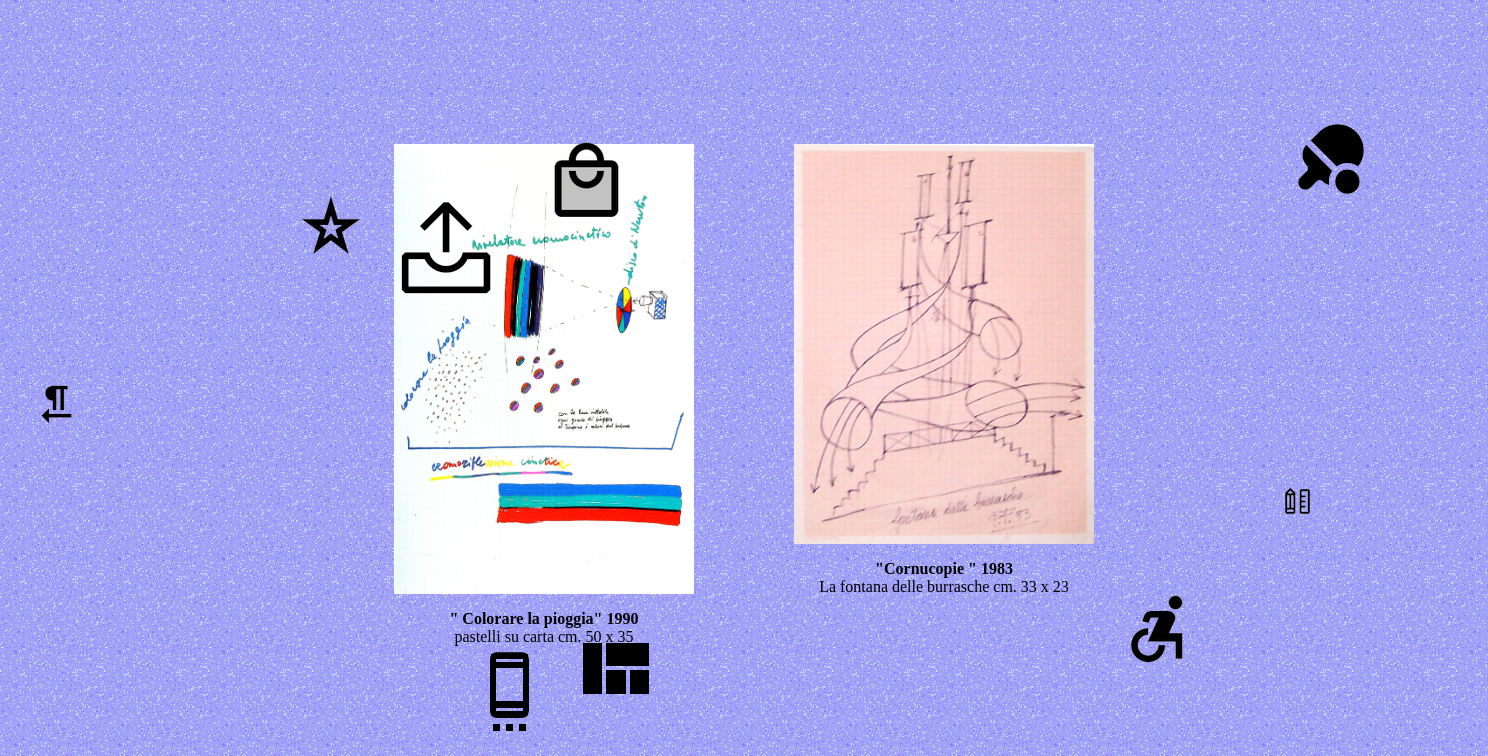 The width and height of the screenshot is (1488, 756). Describe the element at coordinates (331, 225) in the screenshot. I see `rate or review an item` at that location.